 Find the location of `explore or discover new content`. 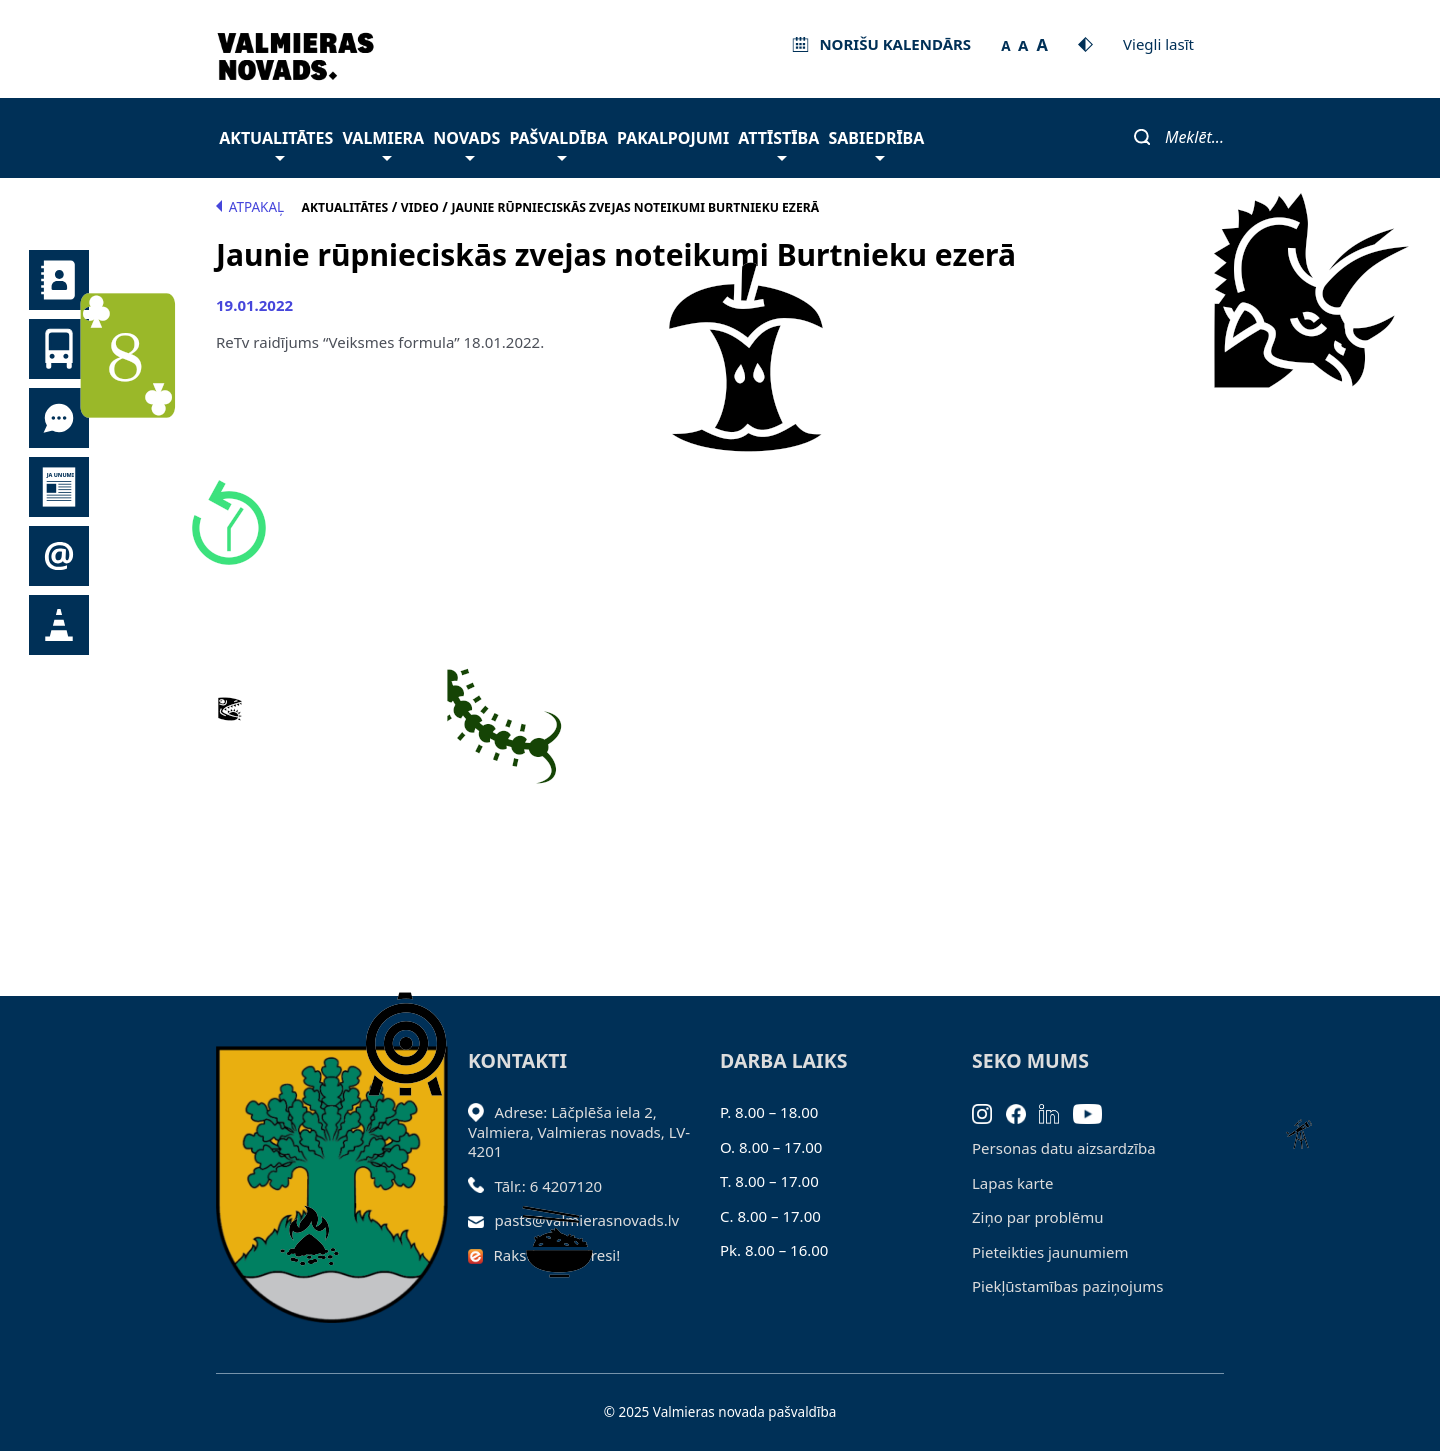

explore or discover new content is located at coordinates (1299, 1134).